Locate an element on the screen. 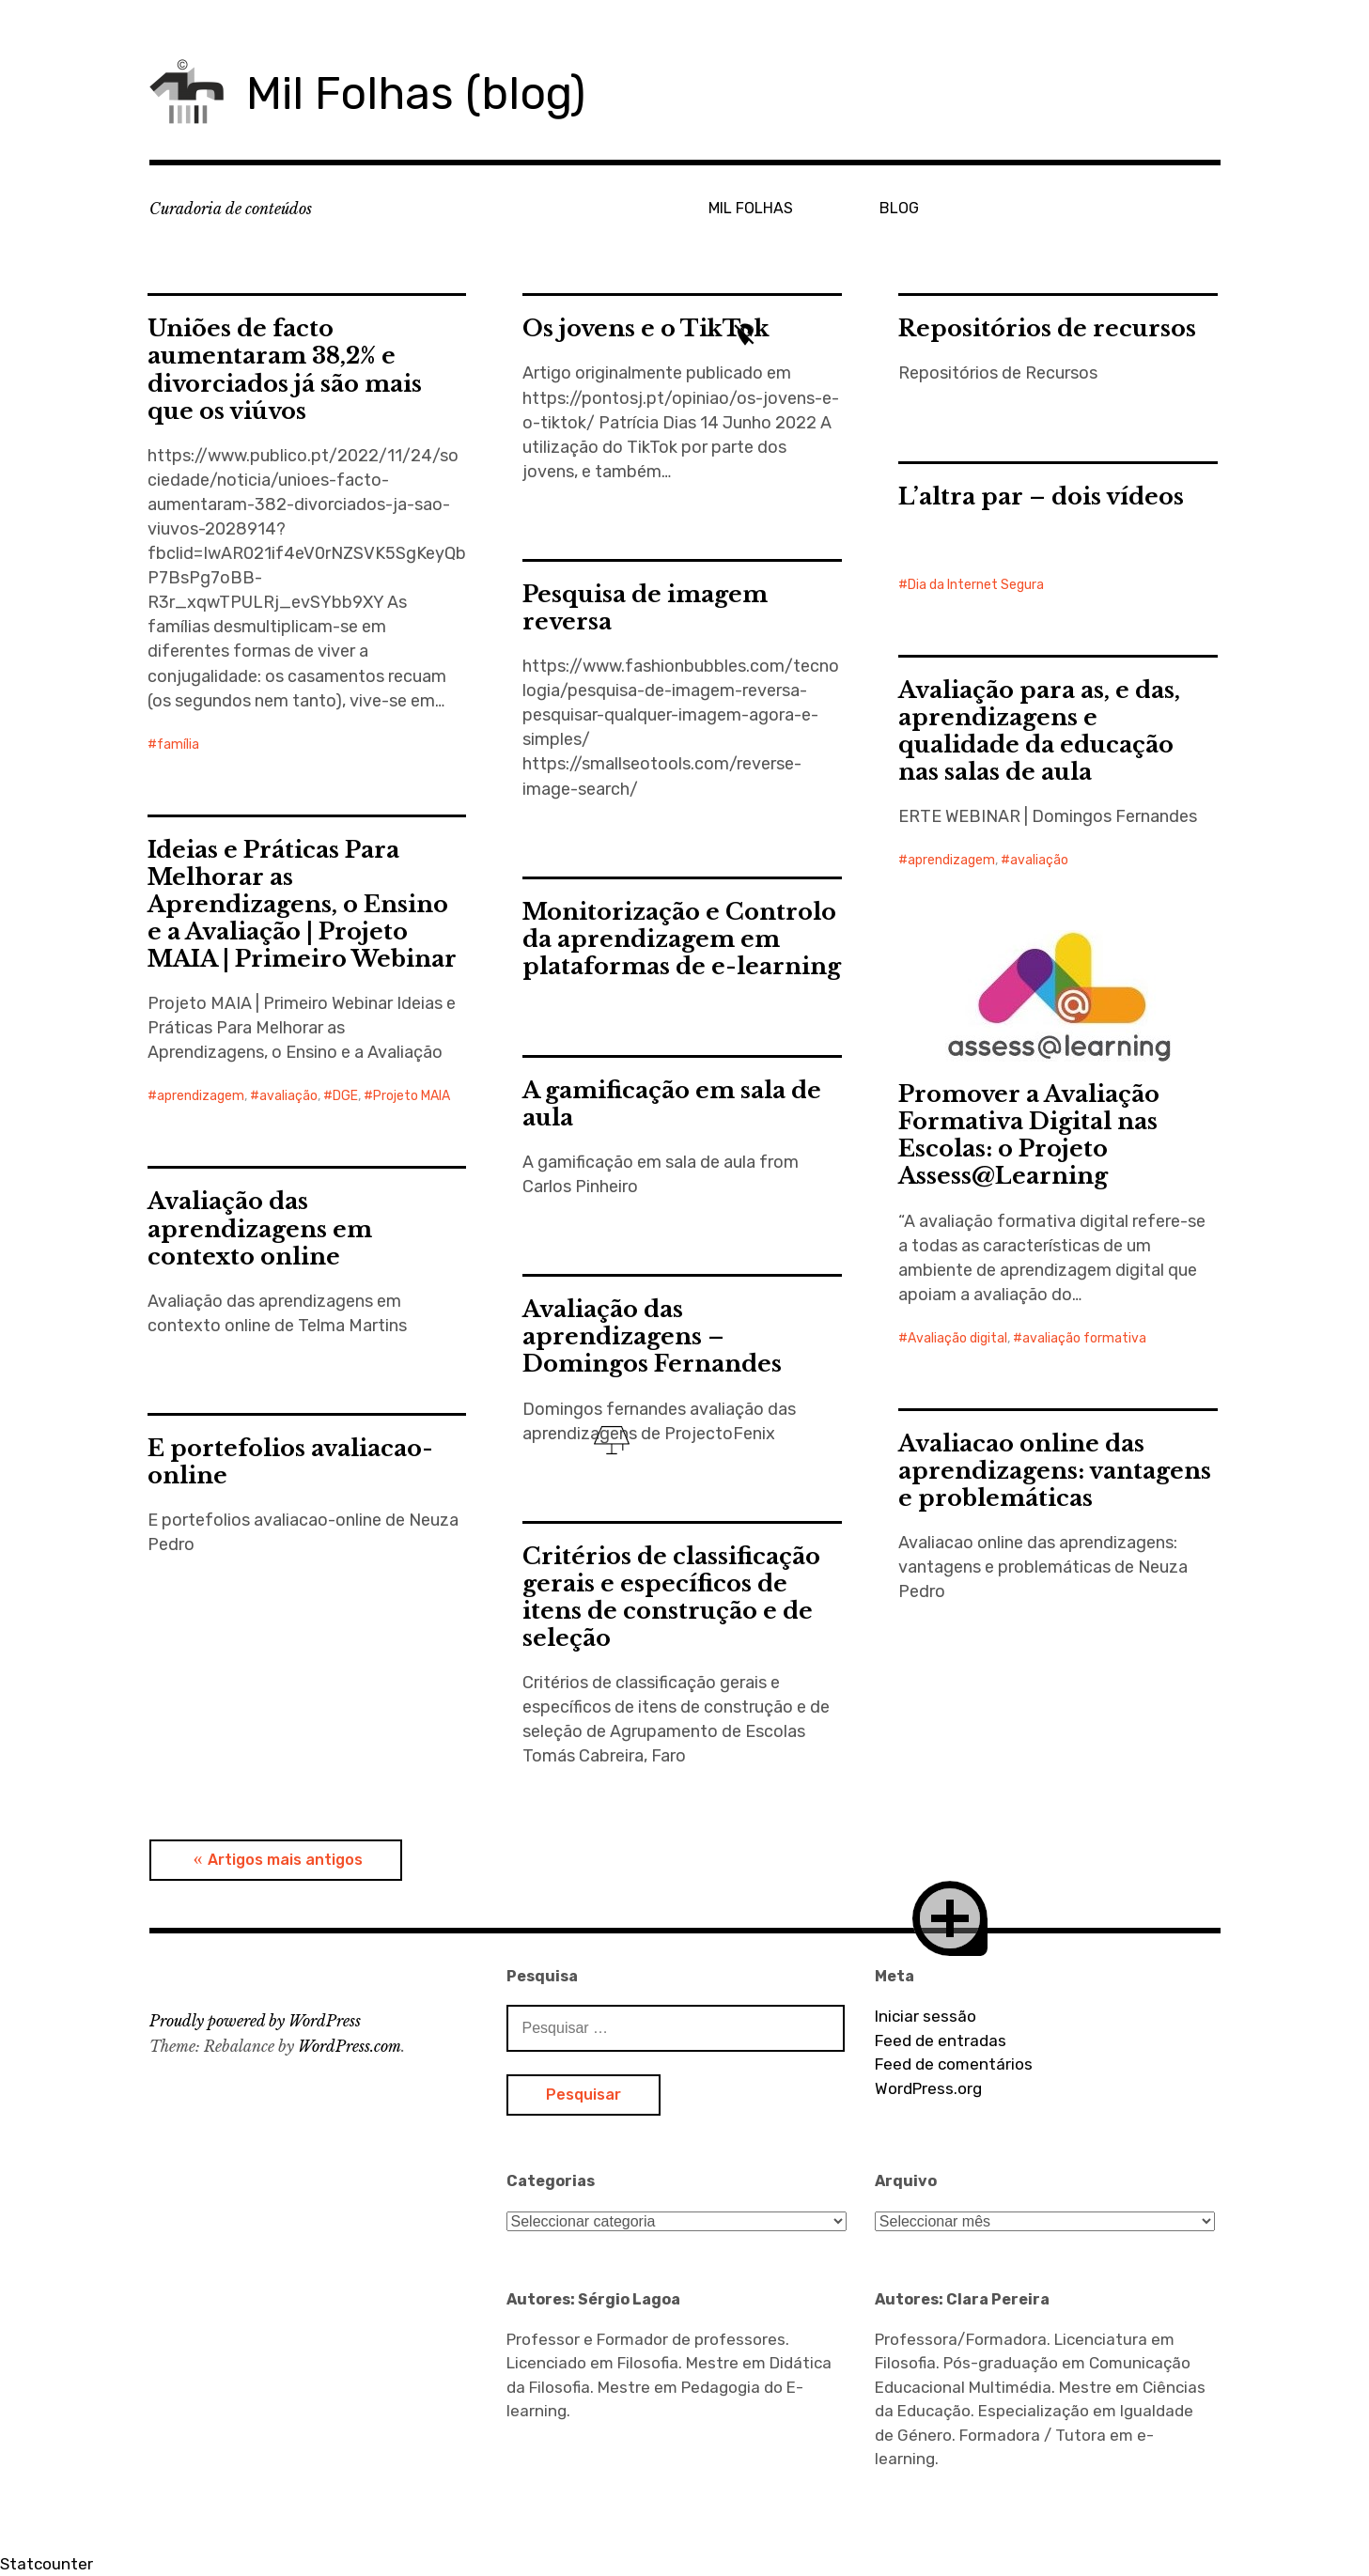  disable location services is located at coordinates (745, 334).